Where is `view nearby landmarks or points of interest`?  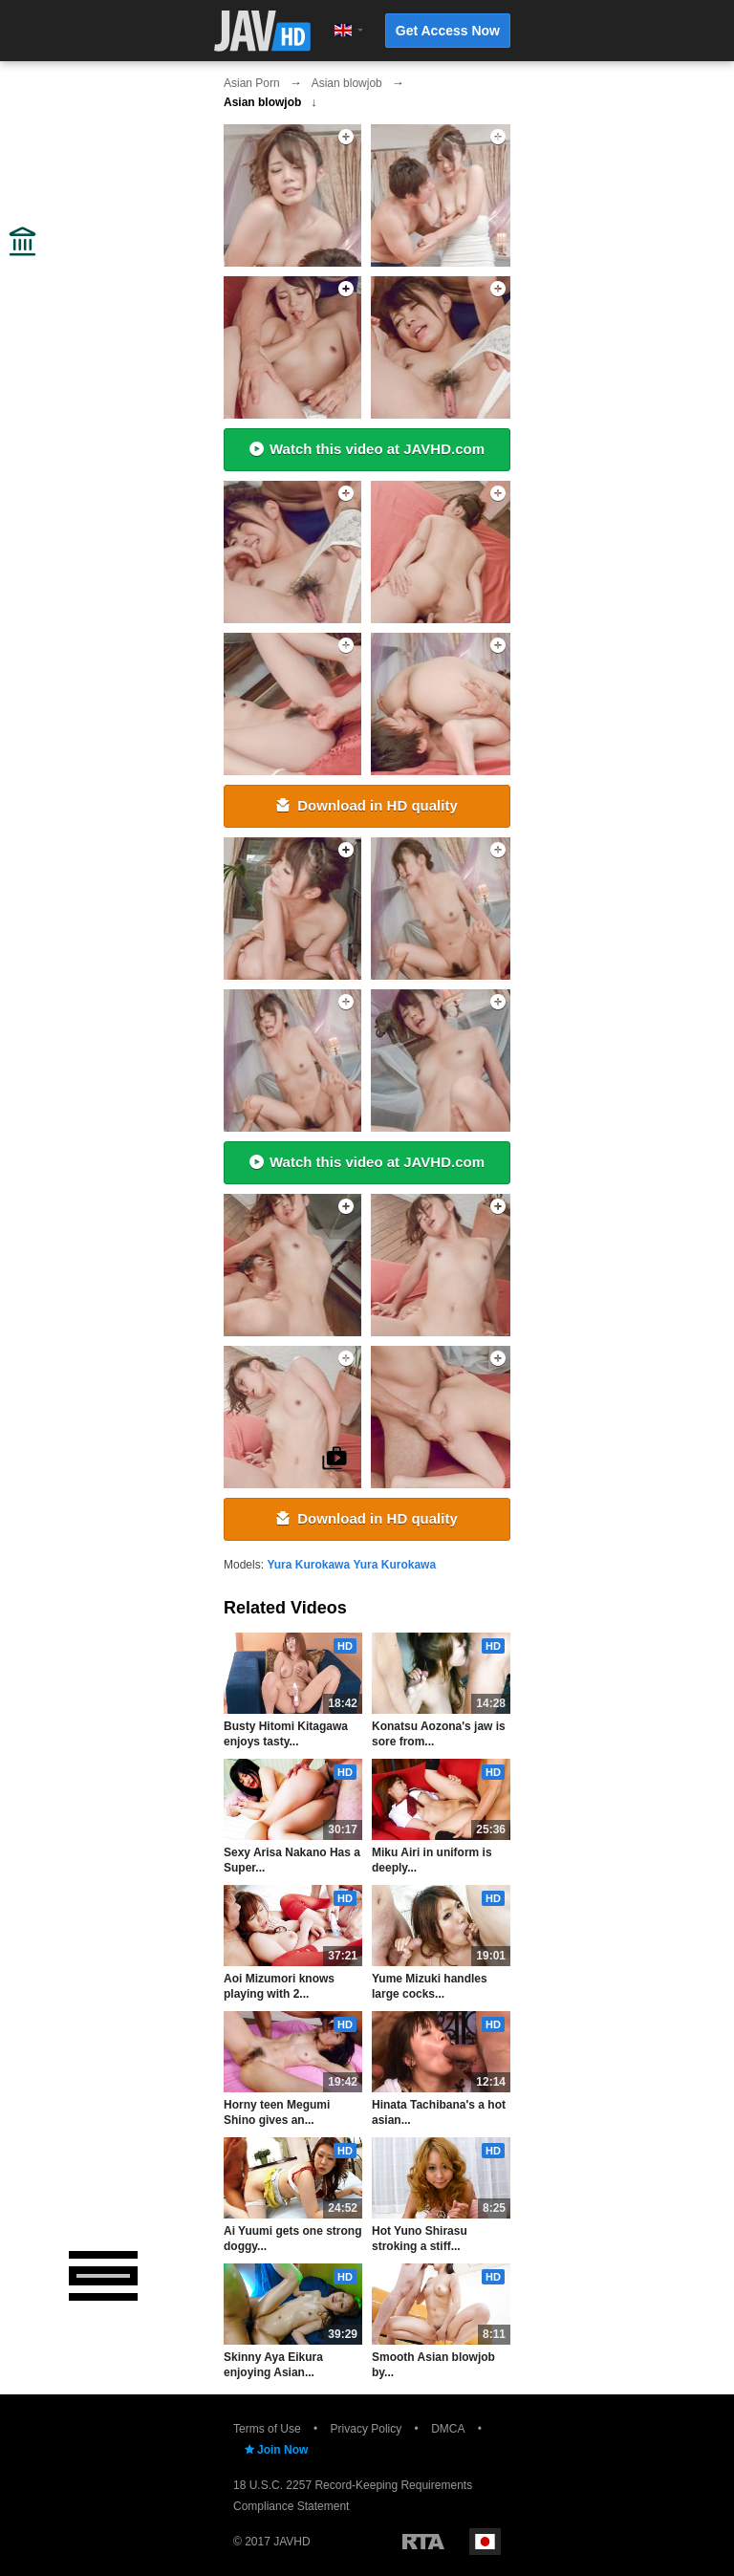
view nearby landmarks or points of interest is located at coordinates (22, 241).